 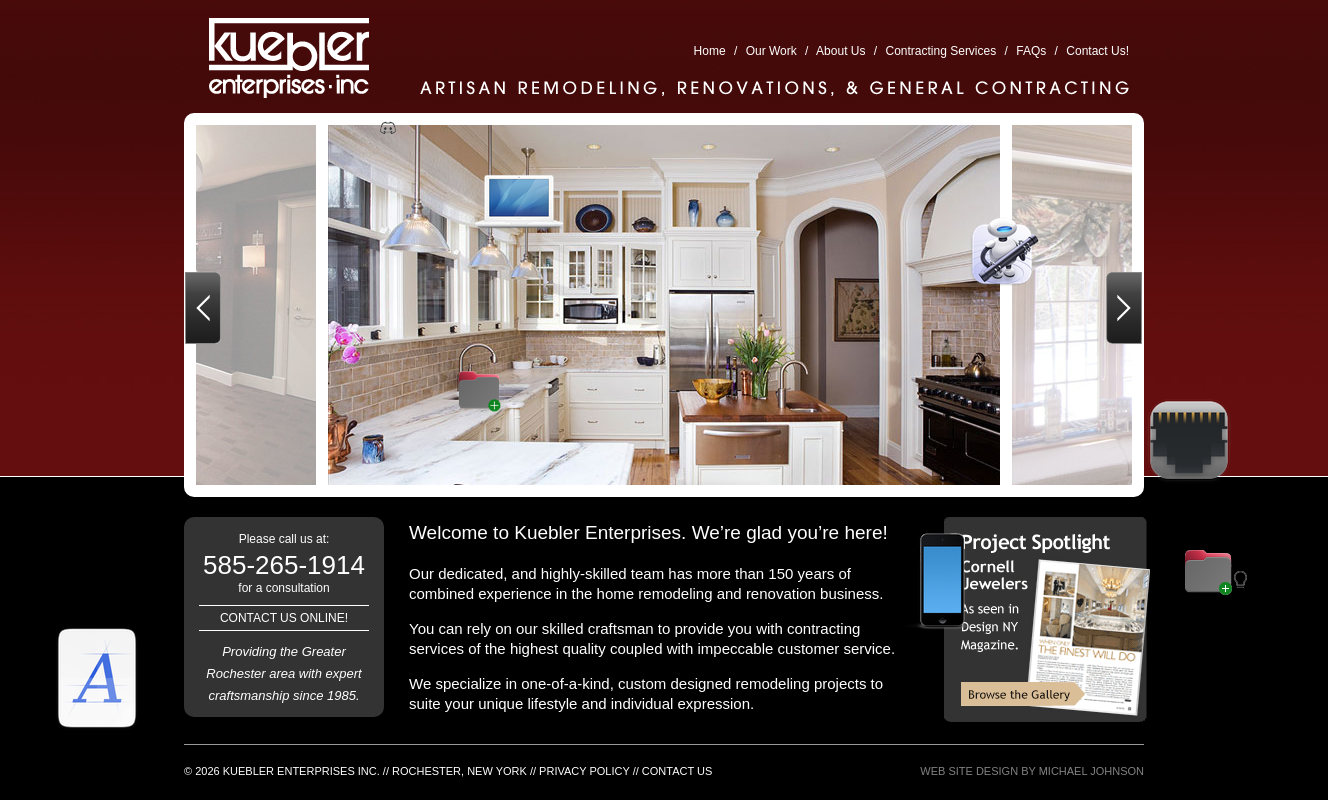 I want to click on indicates a connected macbook device, so click(x=519, y=197).